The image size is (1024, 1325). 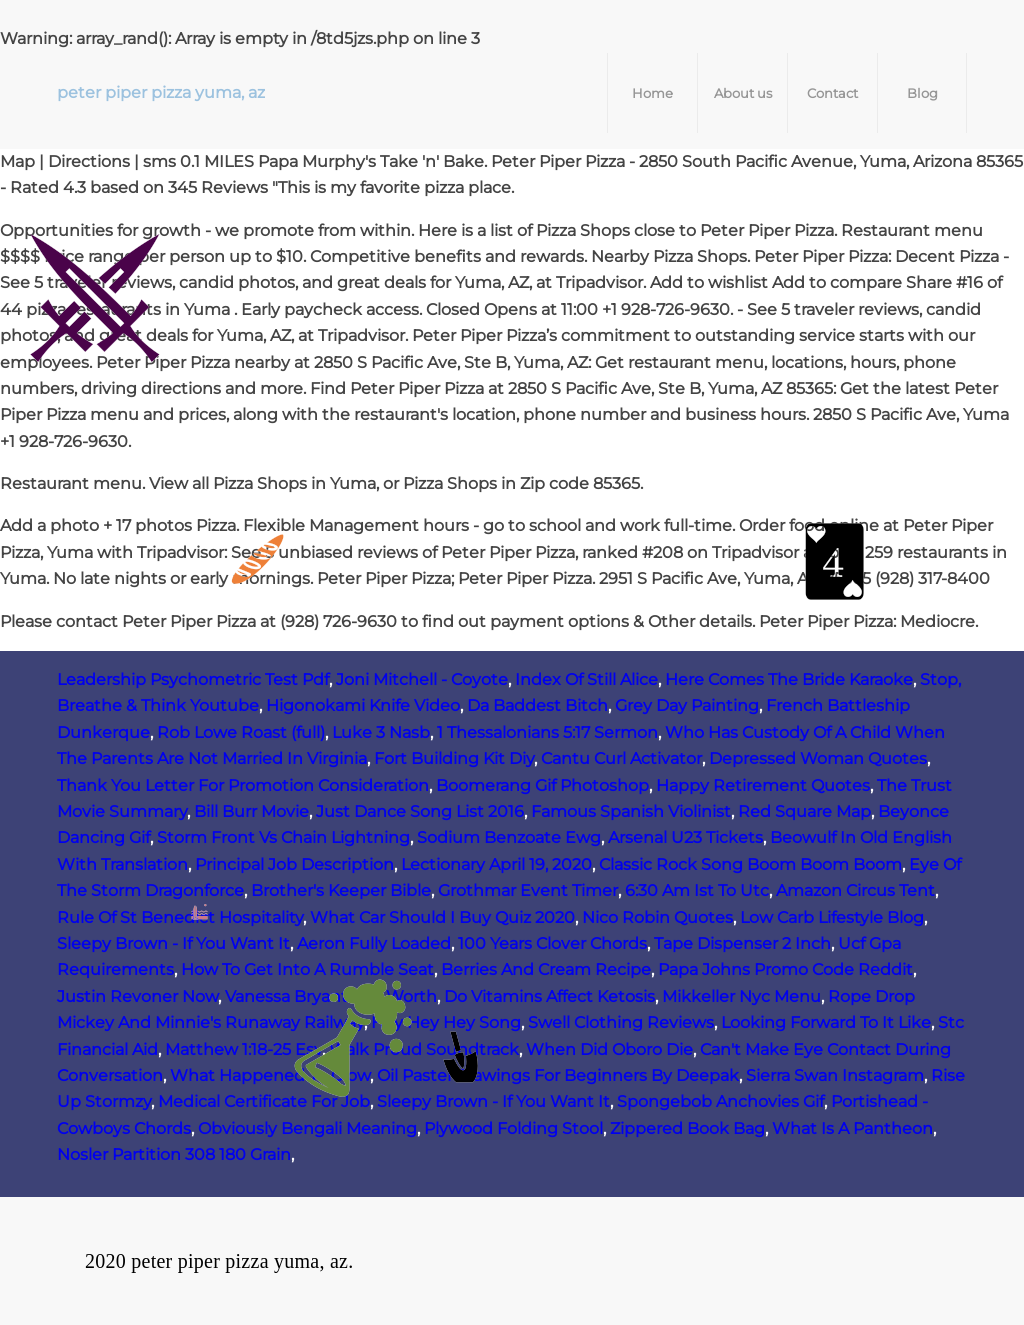 I want to click on four of hearts playing card, so click(x=834, y=561).